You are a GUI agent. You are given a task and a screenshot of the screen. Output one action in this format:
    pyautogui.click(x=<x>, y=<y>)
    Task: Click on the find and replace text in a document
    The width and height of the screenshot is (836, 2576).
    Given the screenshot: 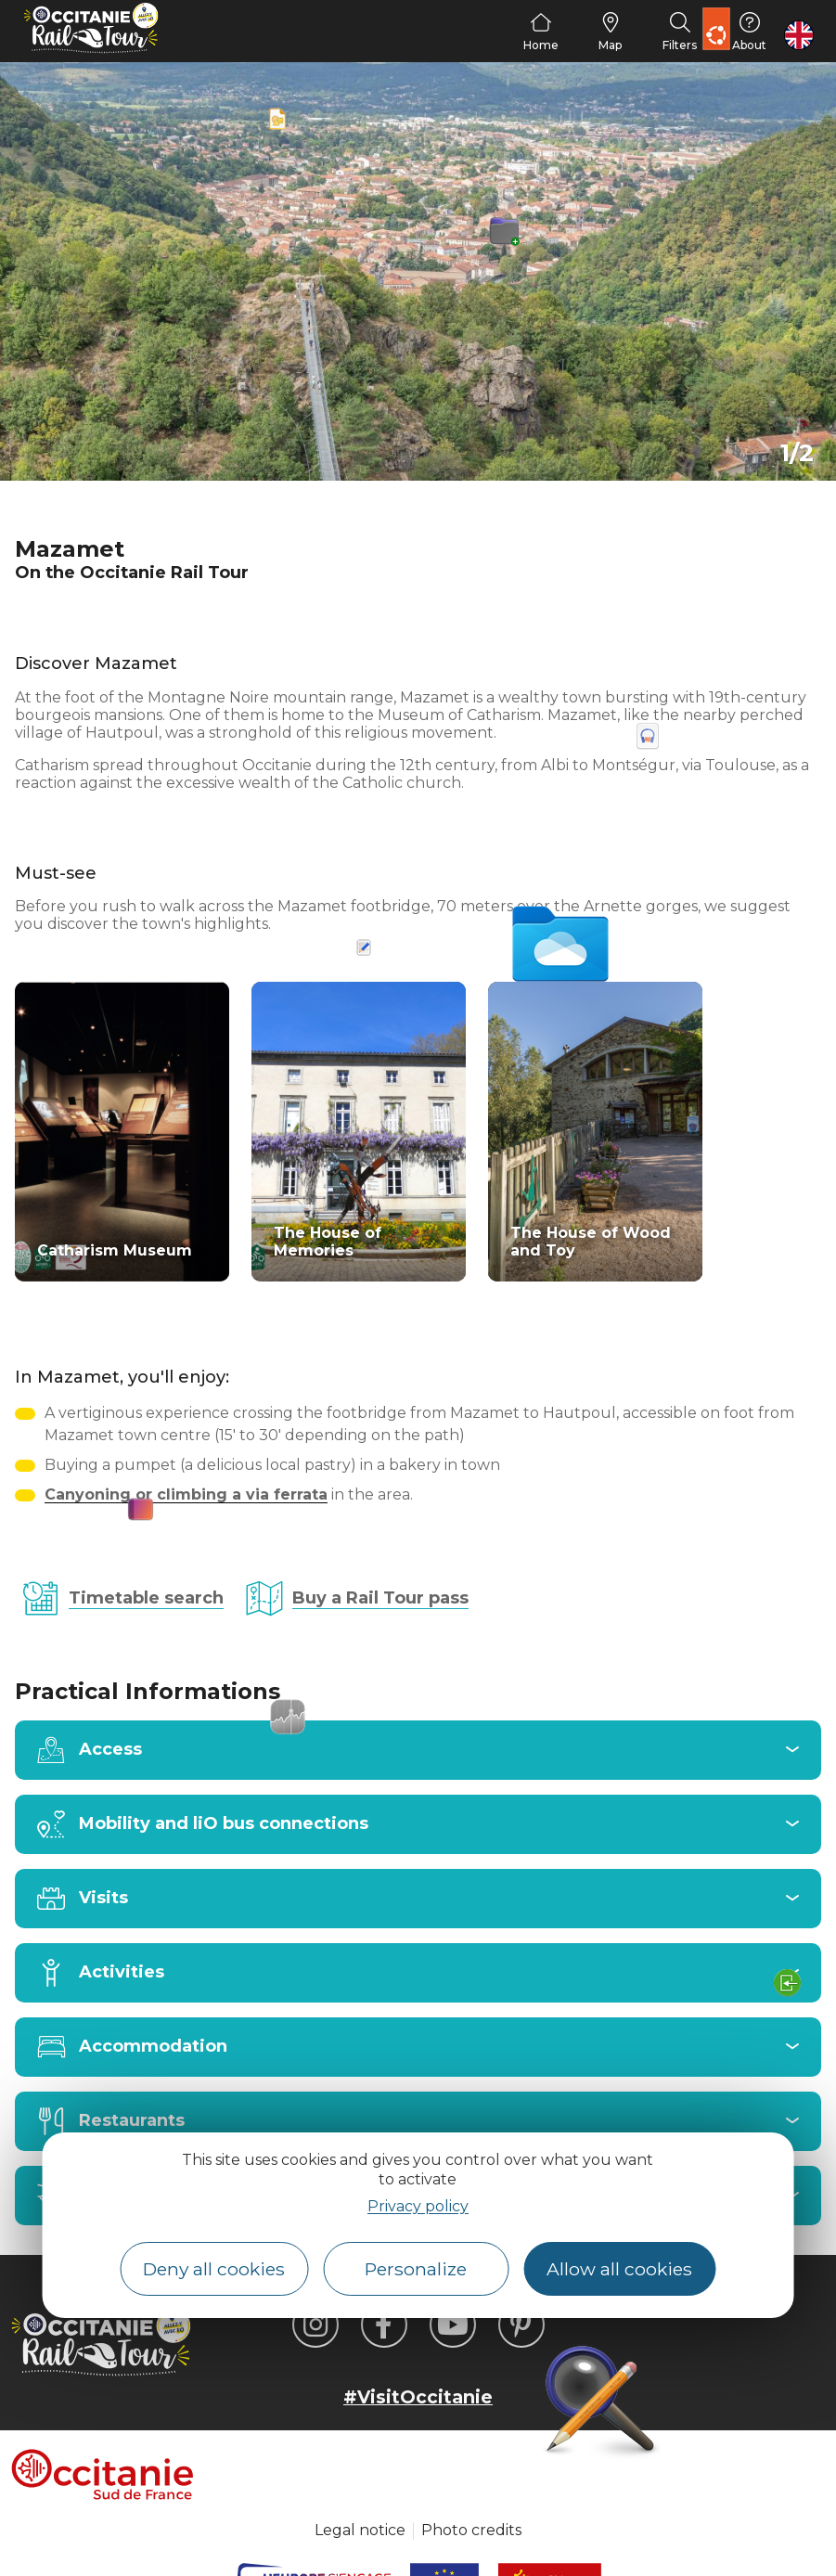 What is the action you would take?
    pyautogui.click(x=601, y=2401)
    